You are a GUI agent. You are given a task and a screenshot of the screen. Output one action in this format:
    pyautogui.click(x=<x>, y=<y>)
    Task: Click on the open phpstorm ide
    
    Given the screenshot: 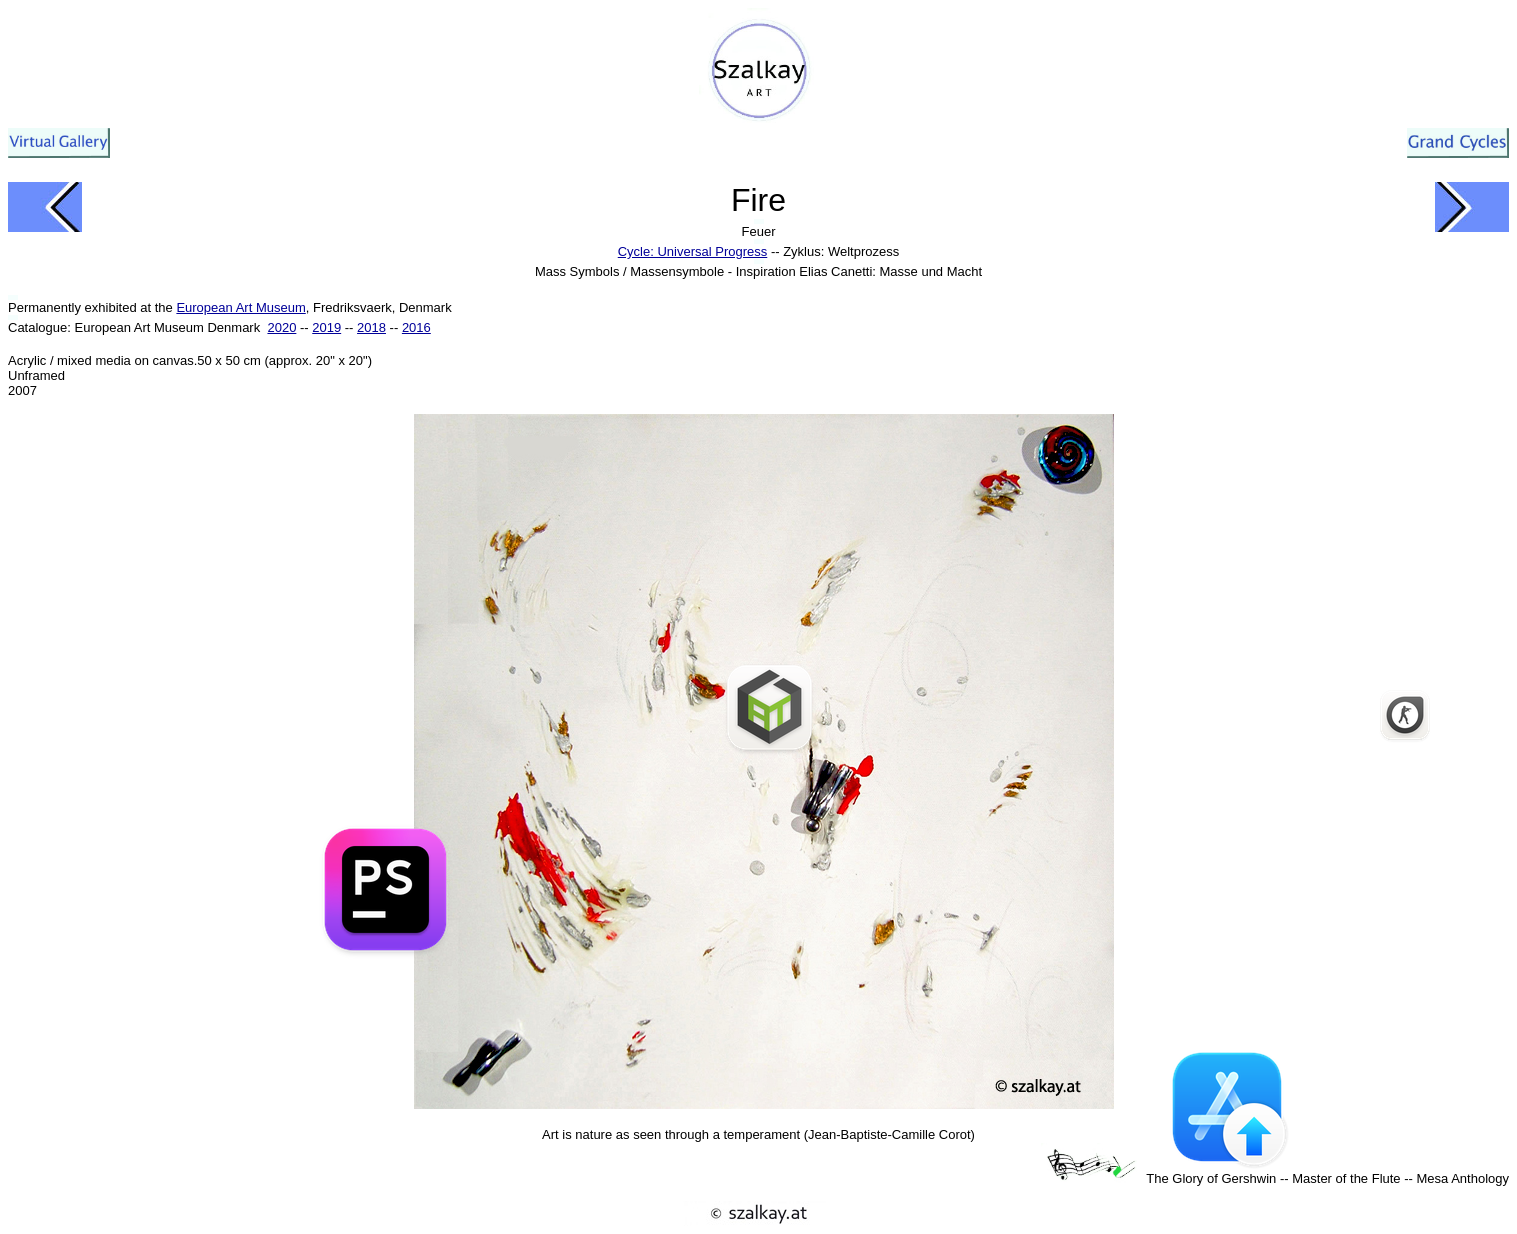 What is the action you would take?
    pyautogui.click(x=385, y=889)
    